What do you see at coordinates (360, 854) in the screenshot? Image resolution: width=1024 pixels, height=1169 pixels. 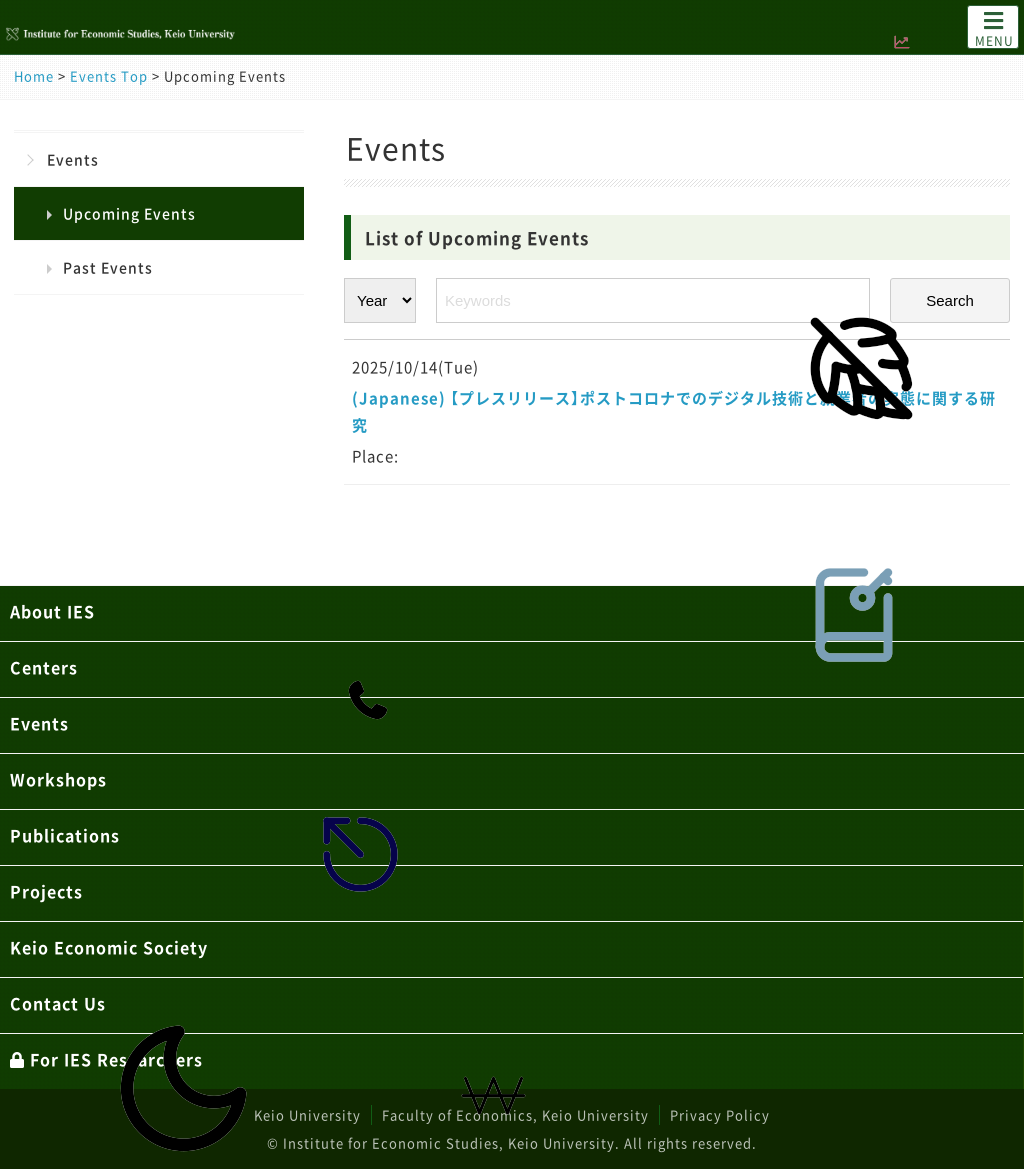 I see `navigate back or return to previous screen` at bounding box center [360, 854].